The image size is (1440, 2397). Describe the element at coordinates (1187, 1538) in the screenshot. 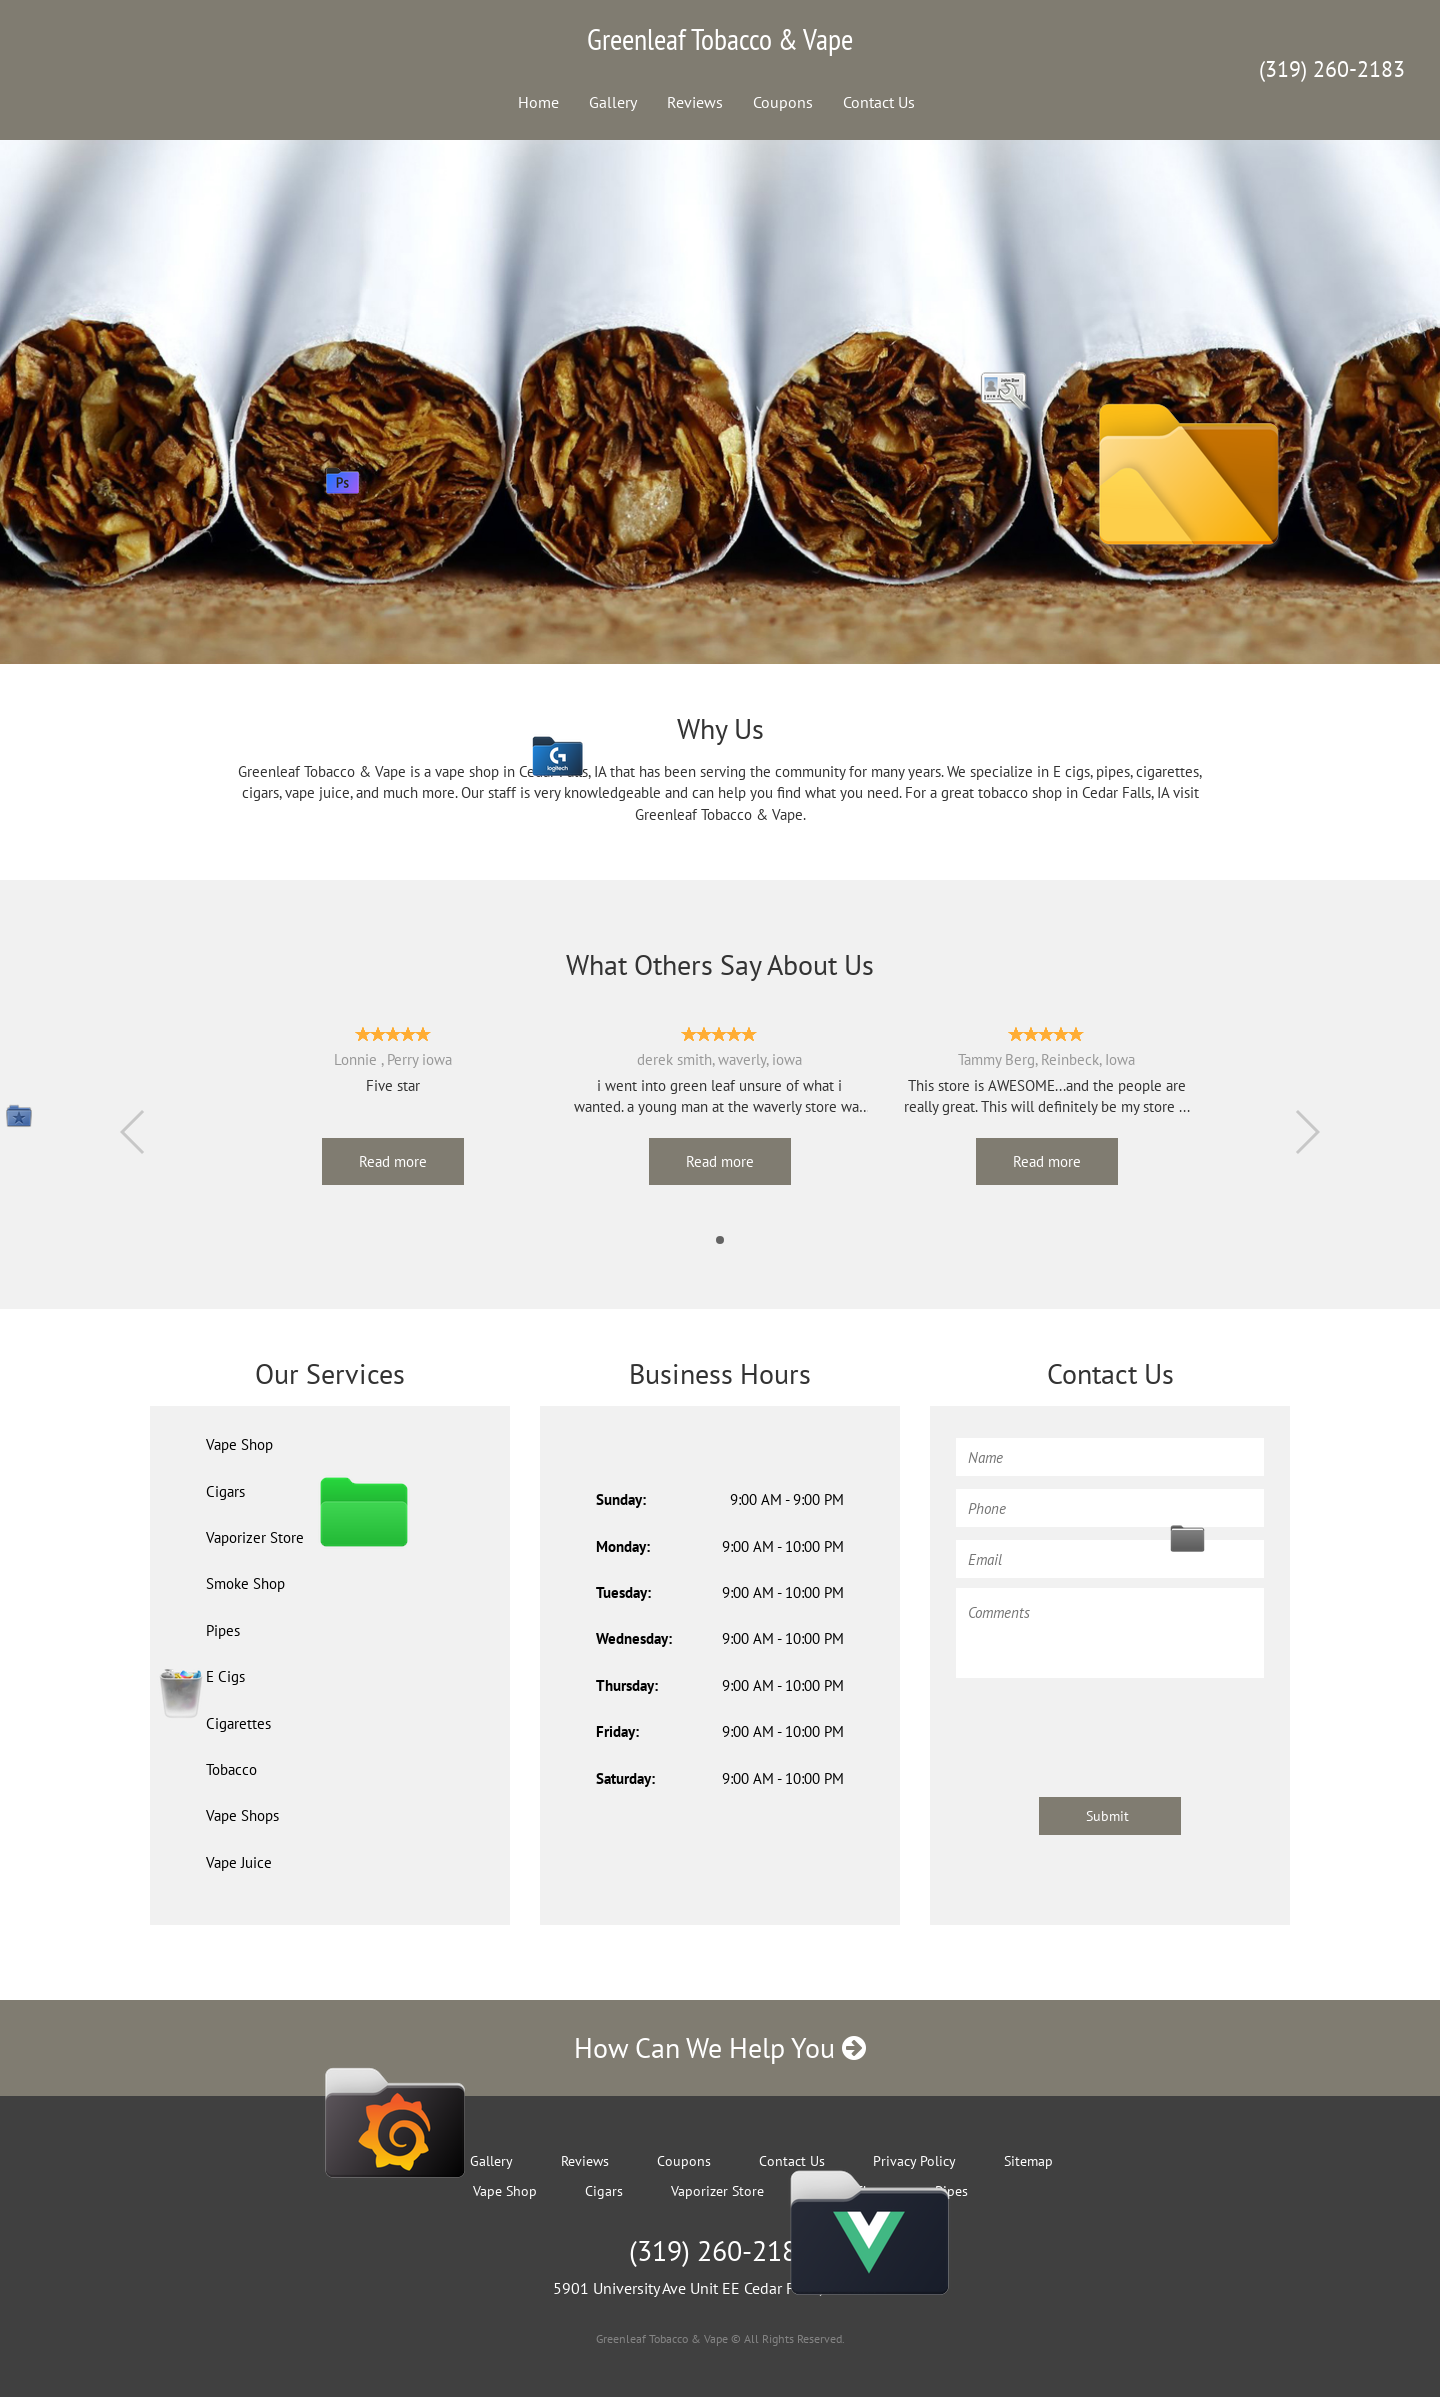

I see `open folder to view contents` at that location.